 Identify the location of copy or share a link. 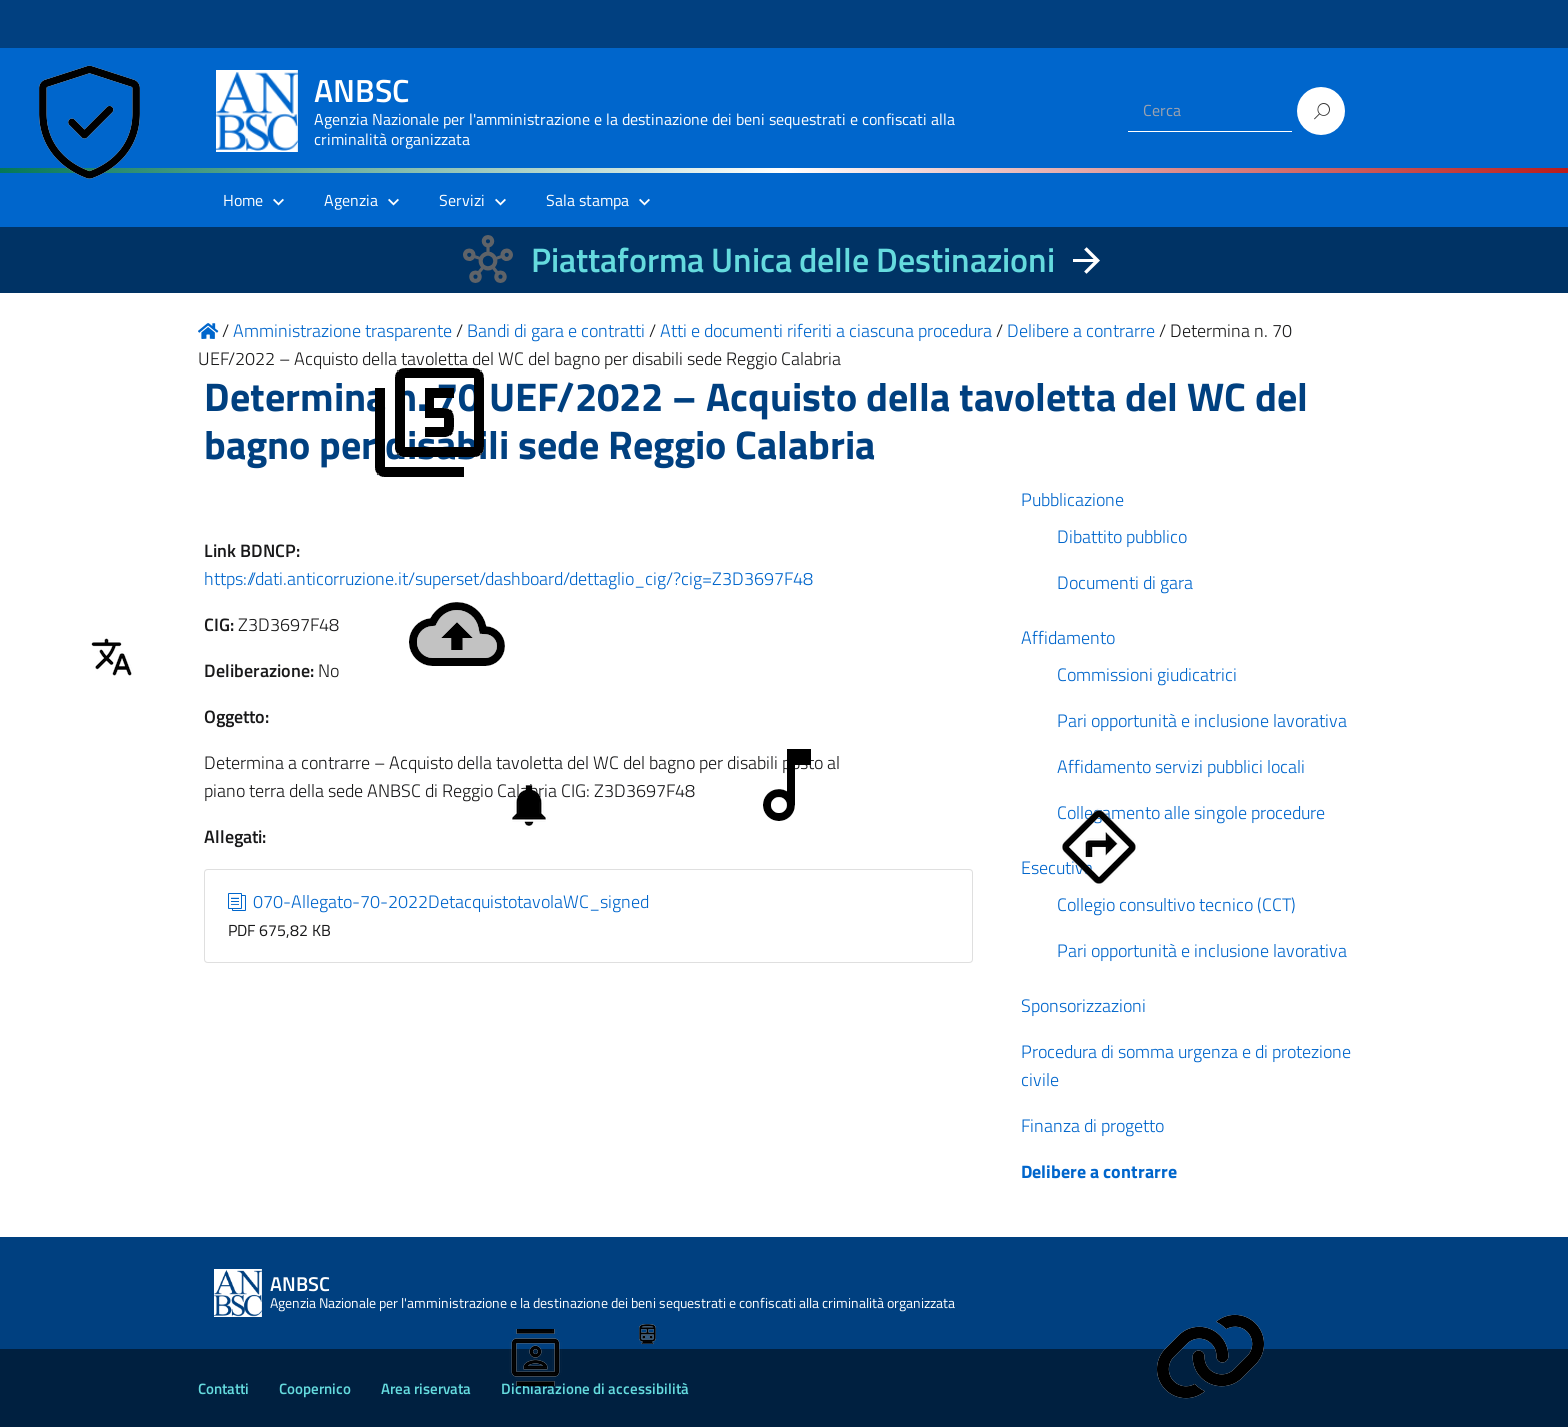
(1210, 1356).